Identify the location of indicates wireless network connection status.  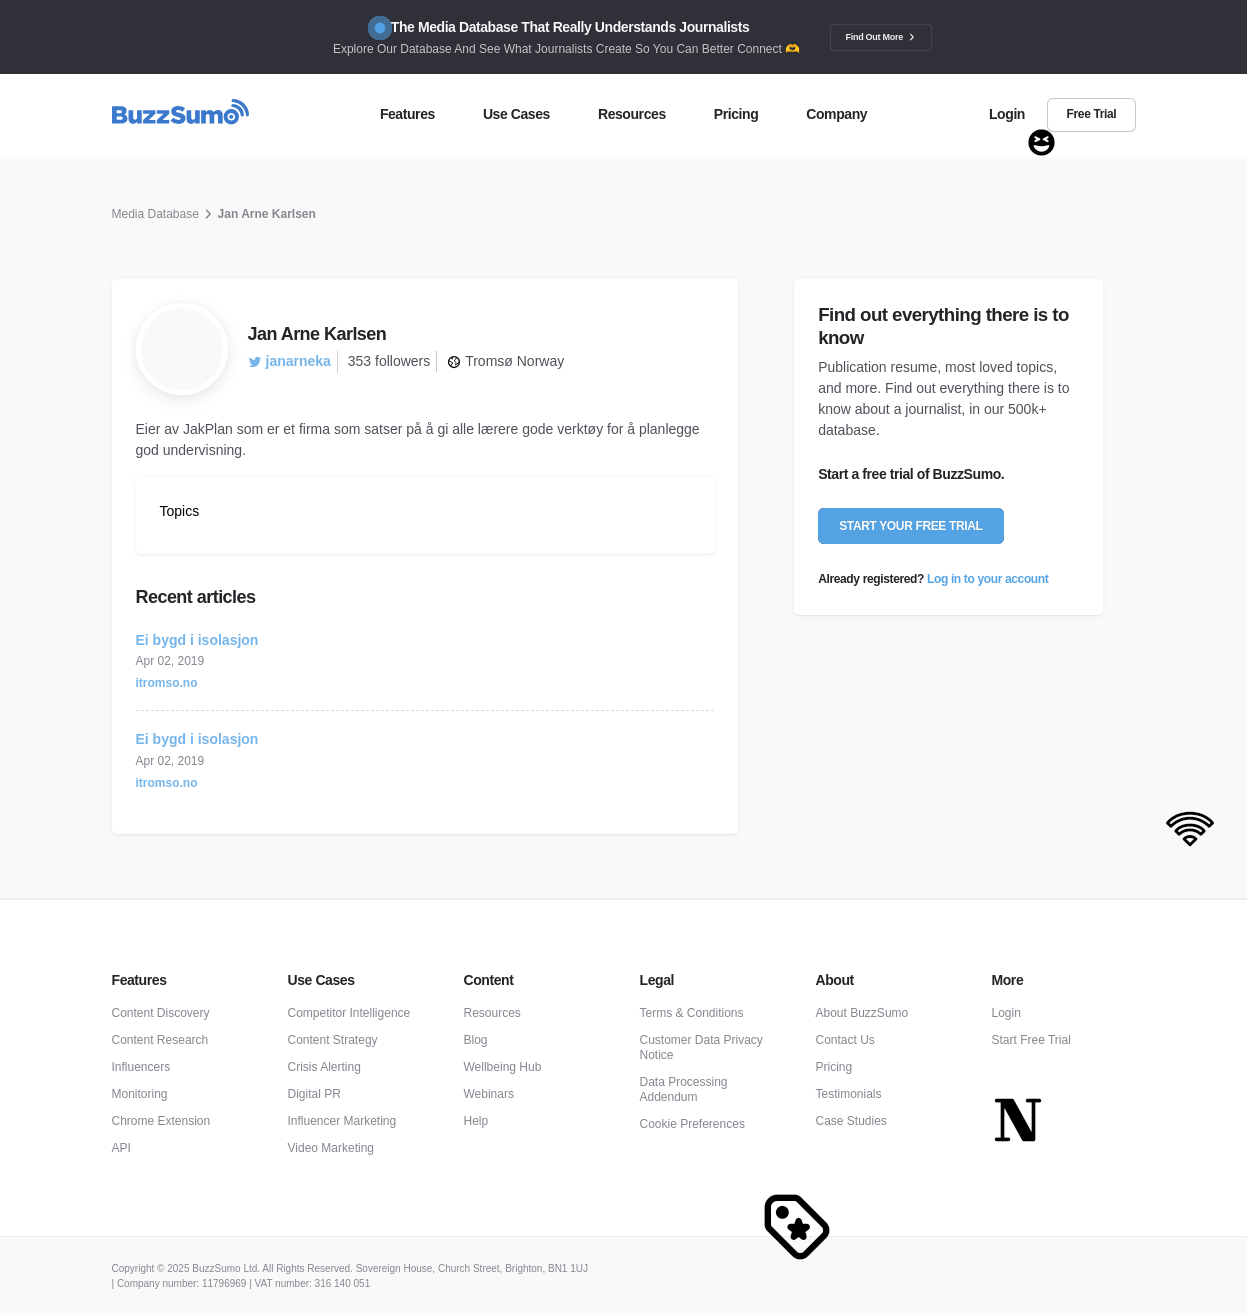
(1190, 829).